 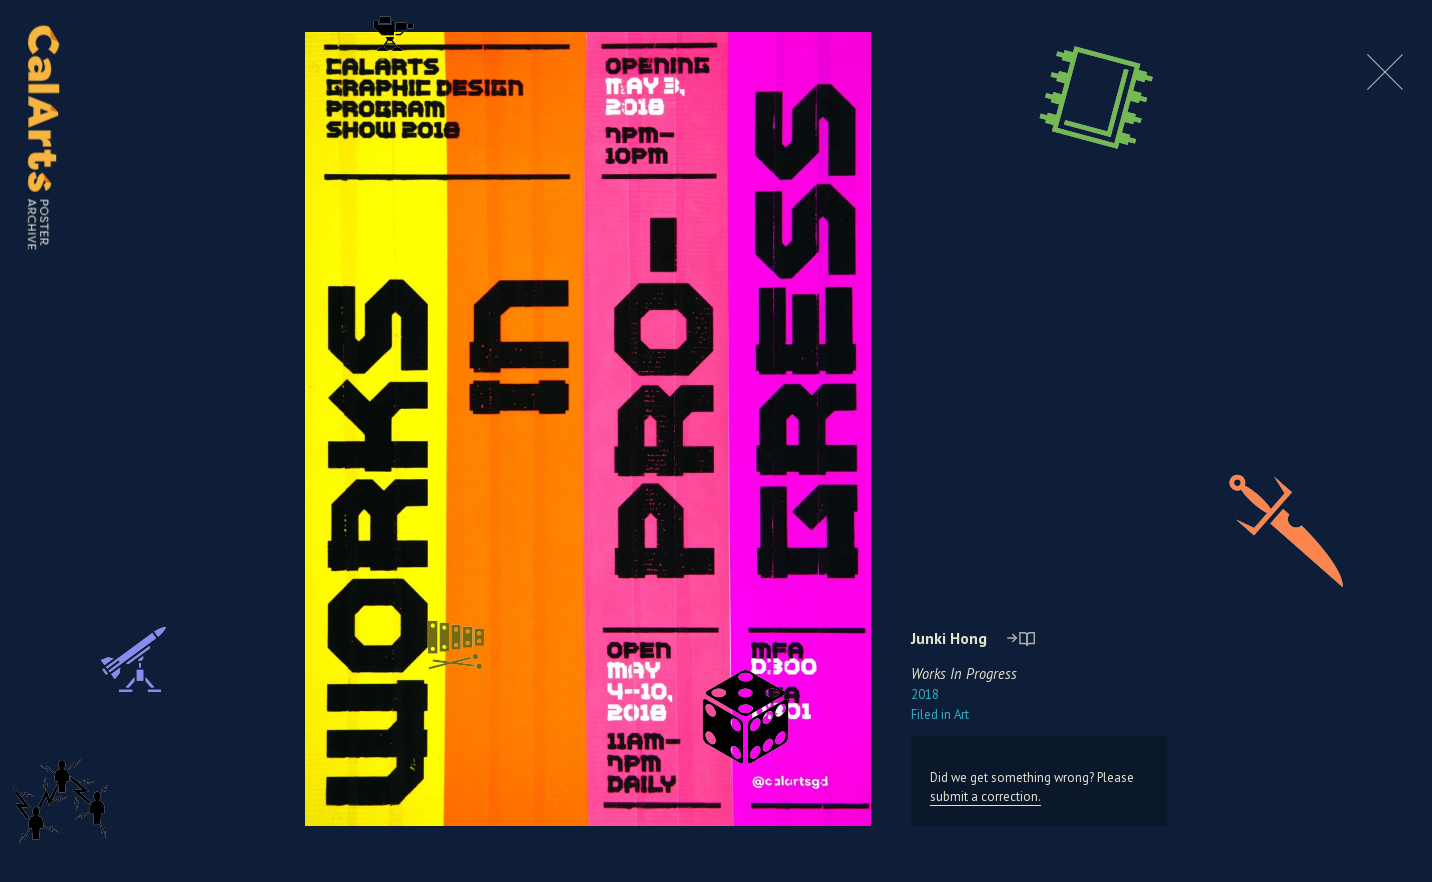 What do you see at coordinates (61, 801) in the screenshot?
I see `activate chain lightning ability or spell` at bounding box center [61, 801].